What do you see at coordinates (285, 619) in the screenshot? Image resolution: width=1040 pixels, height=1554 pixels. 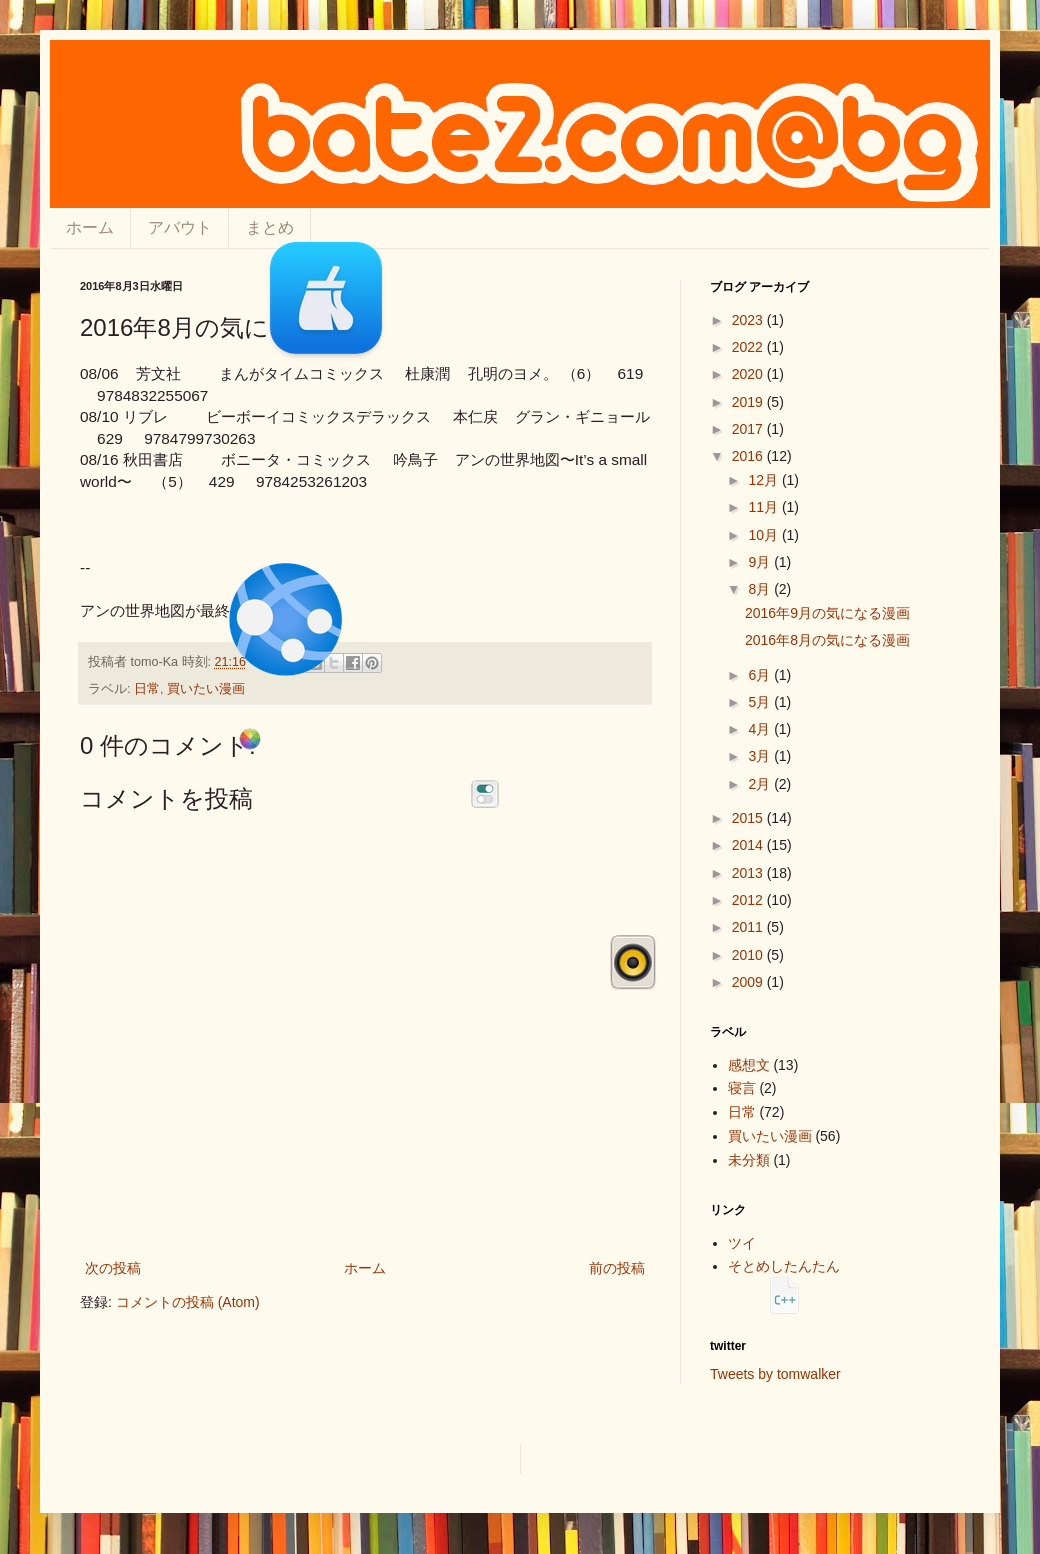 I see `open the windows app store` at bounding box center [285, 619].